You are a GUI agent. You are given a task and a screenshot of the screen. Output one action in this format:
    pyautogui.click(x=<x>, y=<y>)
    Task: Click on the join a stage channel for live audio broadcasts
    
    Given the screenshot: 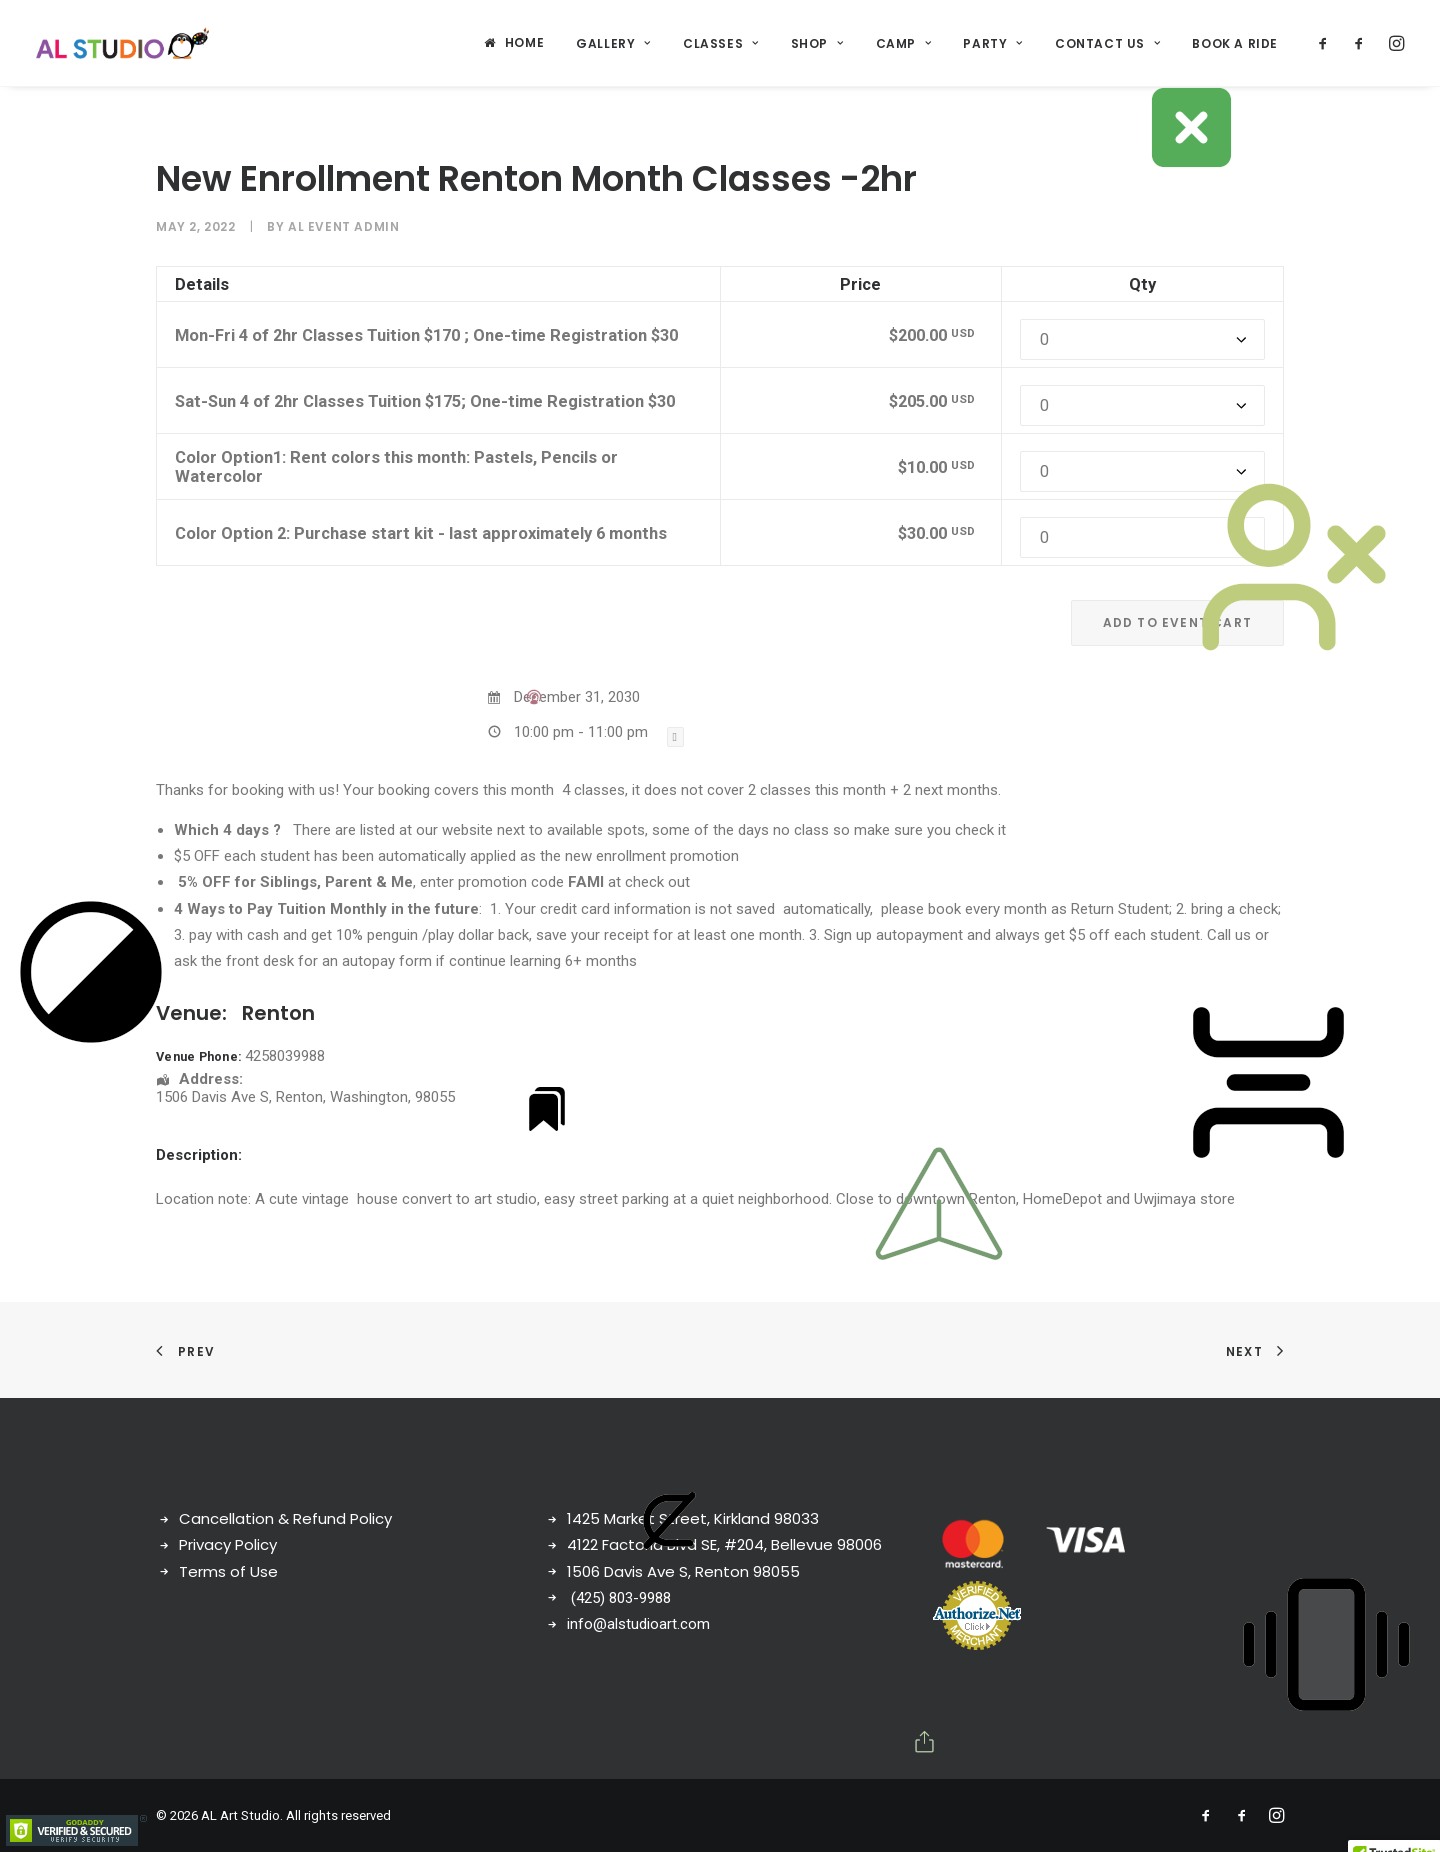 What is the action you would take?
    pyautogui.click(x=534, y=697)
    